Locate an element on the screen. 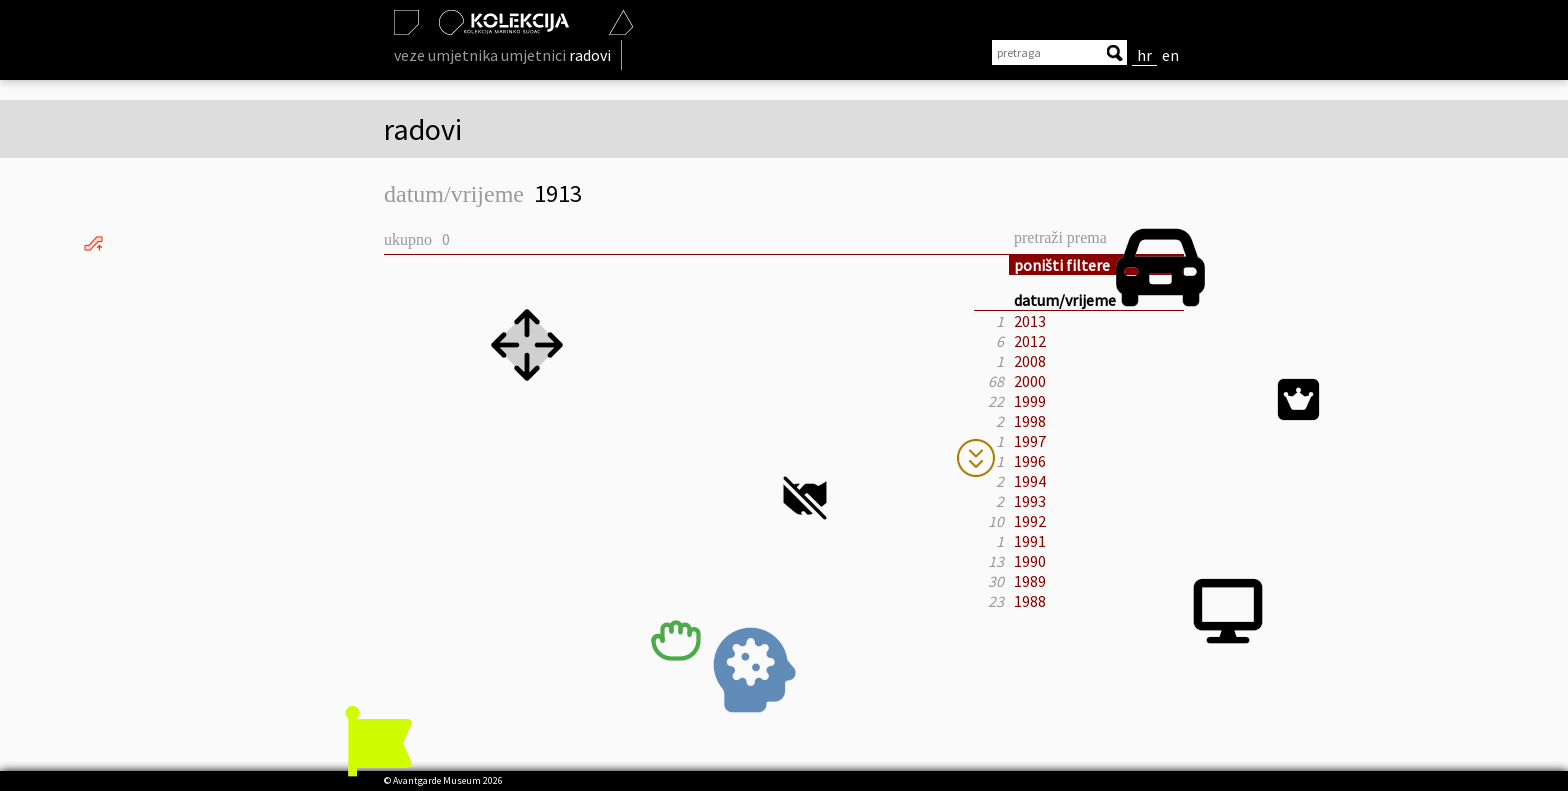 The image size is (1568, 791). view vehicle or car settings is located at coordinates (1160, 267).